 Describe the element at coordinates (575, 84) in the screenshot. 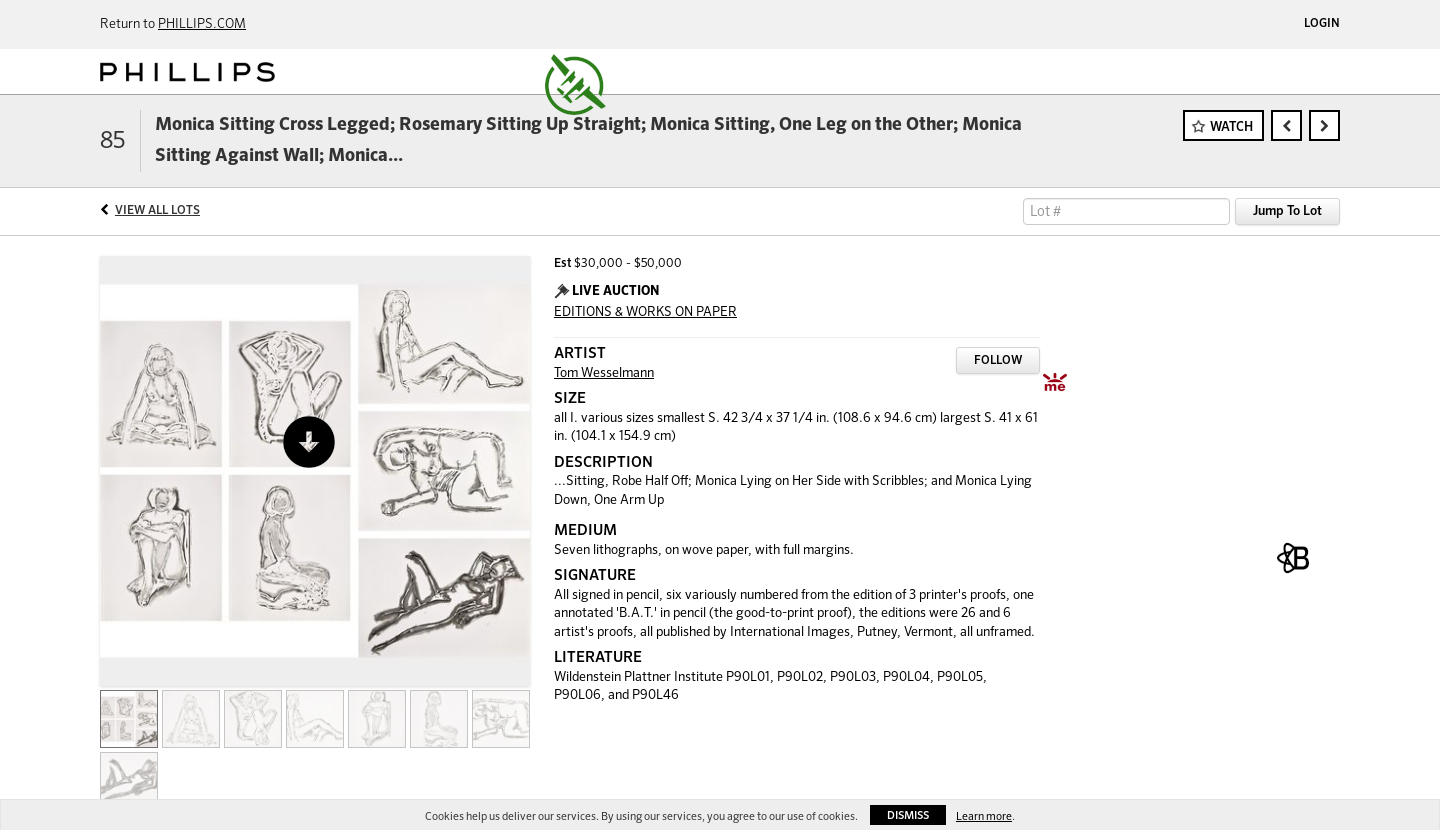

I see `open the Floatplane streaming platform` at that location.